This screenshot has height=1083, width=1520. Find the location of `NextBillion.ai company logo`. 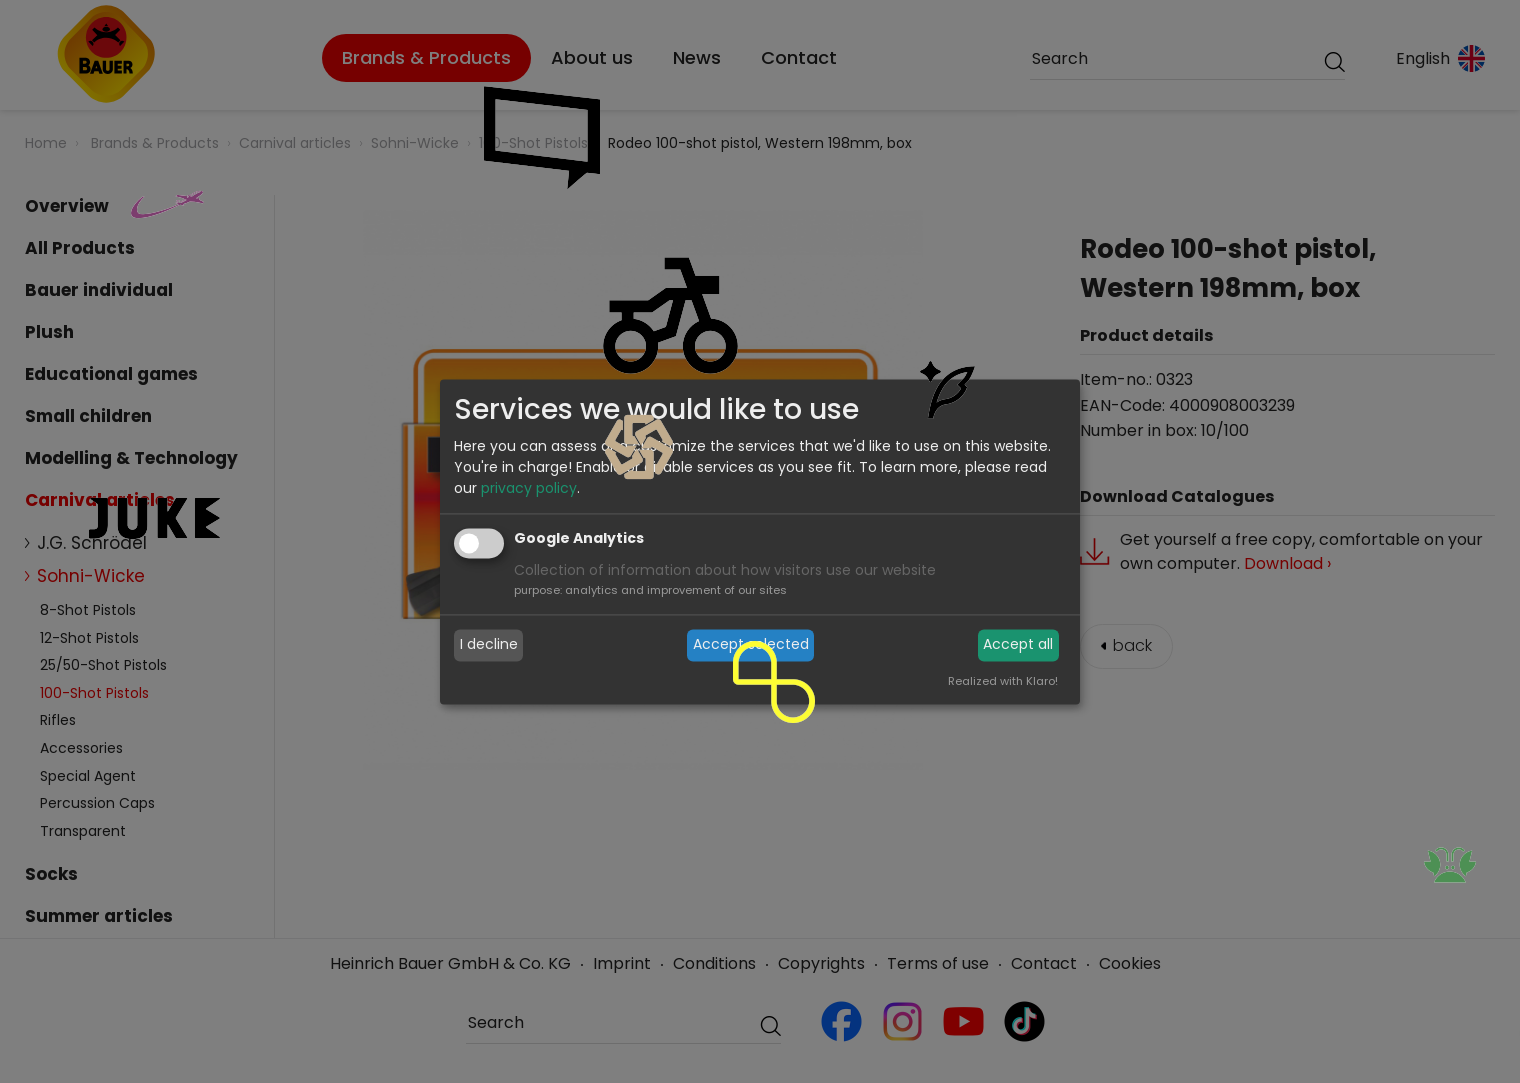

NextBillion.ai company logo is located at coordinates (774, 682).